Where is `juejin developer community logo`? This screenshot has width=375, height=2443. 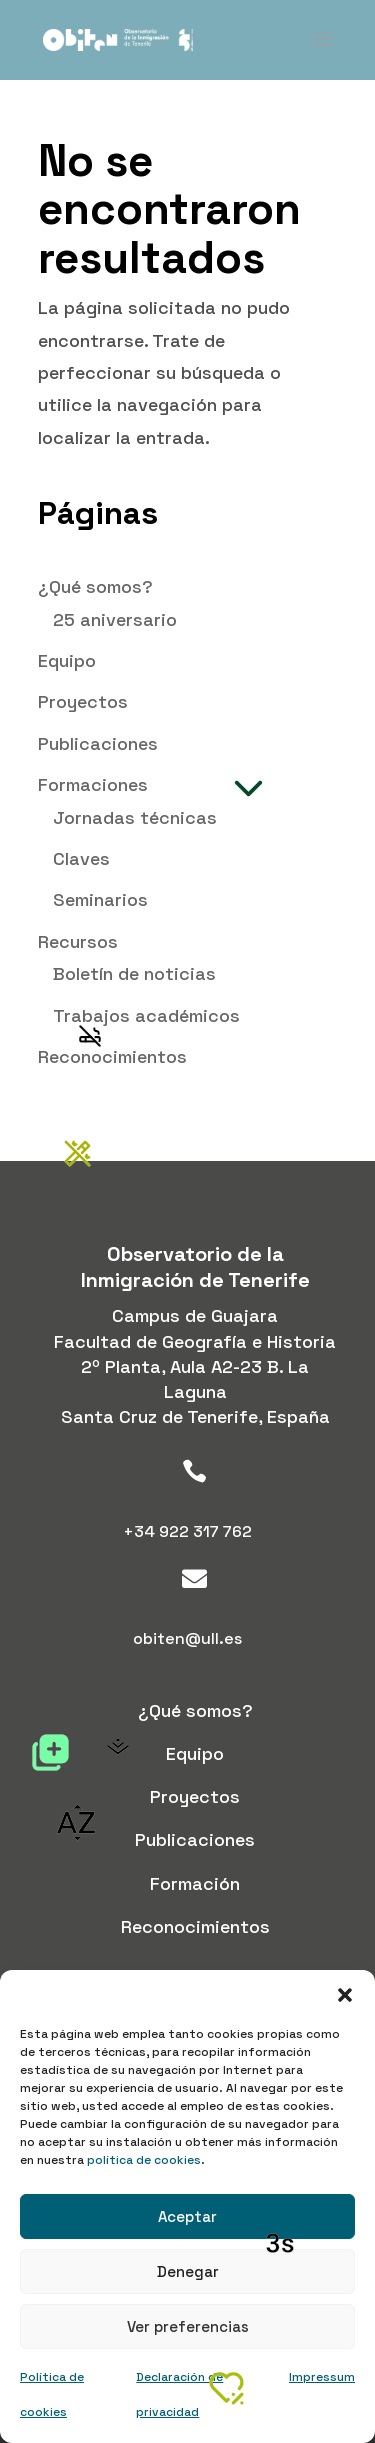 juejin developer community logo is located at coordinates (118, 1746).